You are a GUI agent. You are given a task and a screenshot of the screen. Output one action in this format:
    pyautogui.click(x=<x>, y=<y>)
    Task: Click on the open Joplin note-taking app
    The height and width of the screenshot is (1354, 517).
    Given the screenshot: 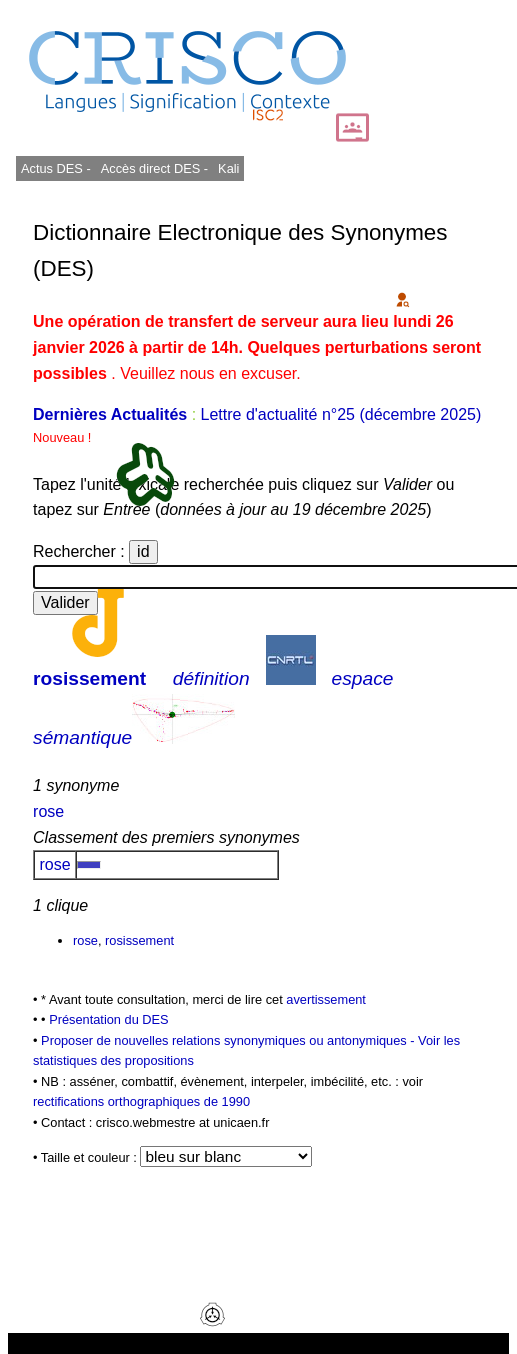 What is the action you would take?
    pyautogui.click(x=98, y=623)
    